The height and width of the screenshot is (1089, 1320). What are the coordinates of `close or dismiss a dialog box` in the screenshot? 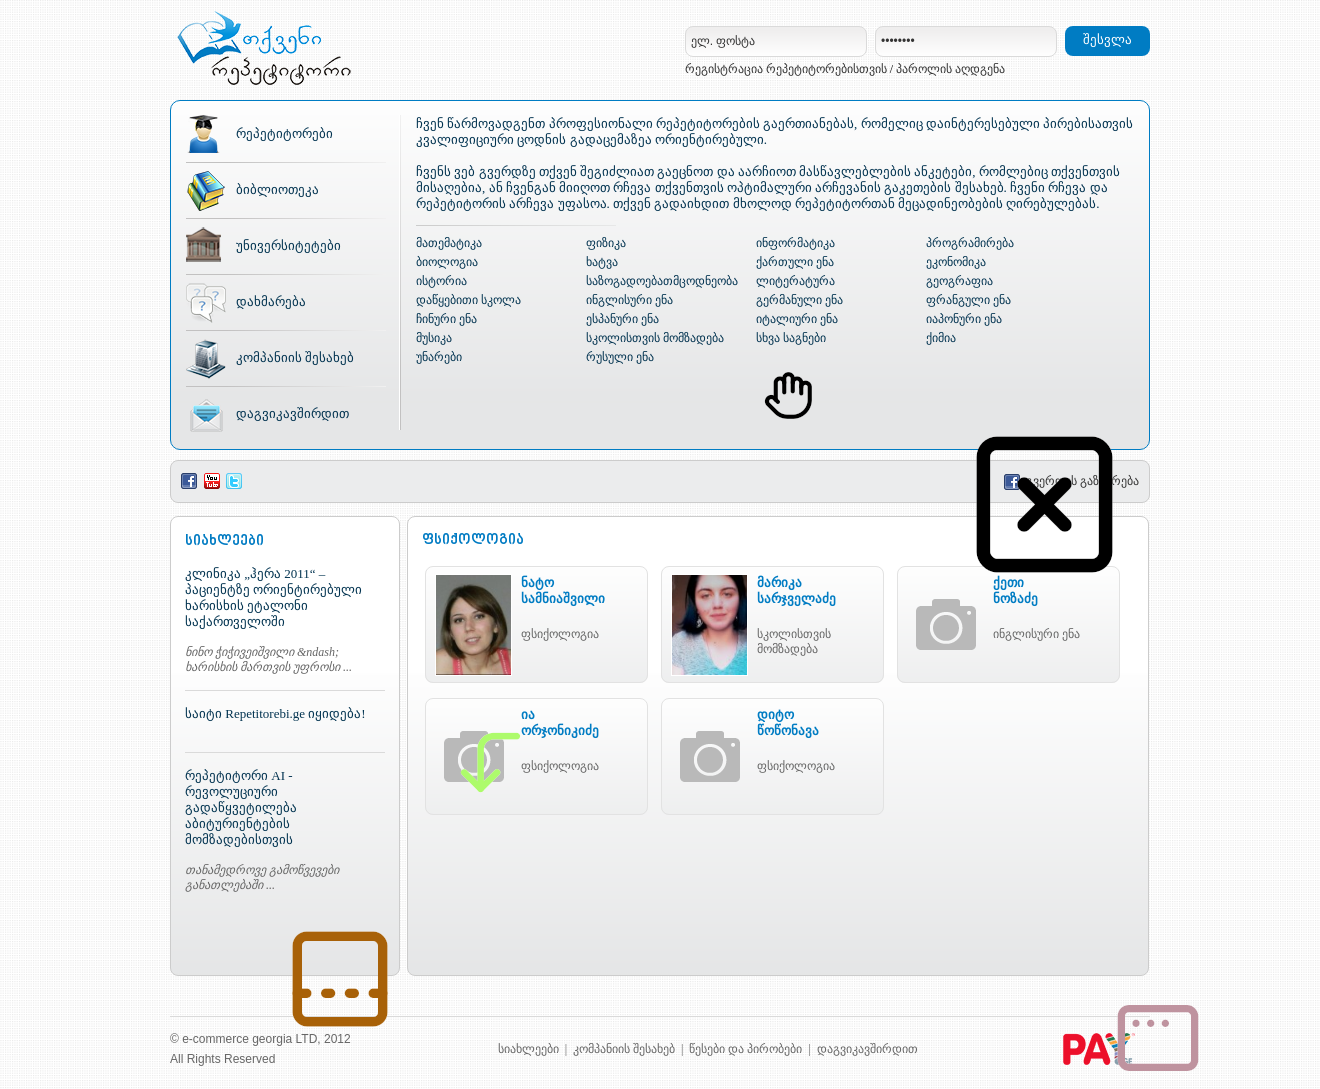 It's located at (1044, 504).